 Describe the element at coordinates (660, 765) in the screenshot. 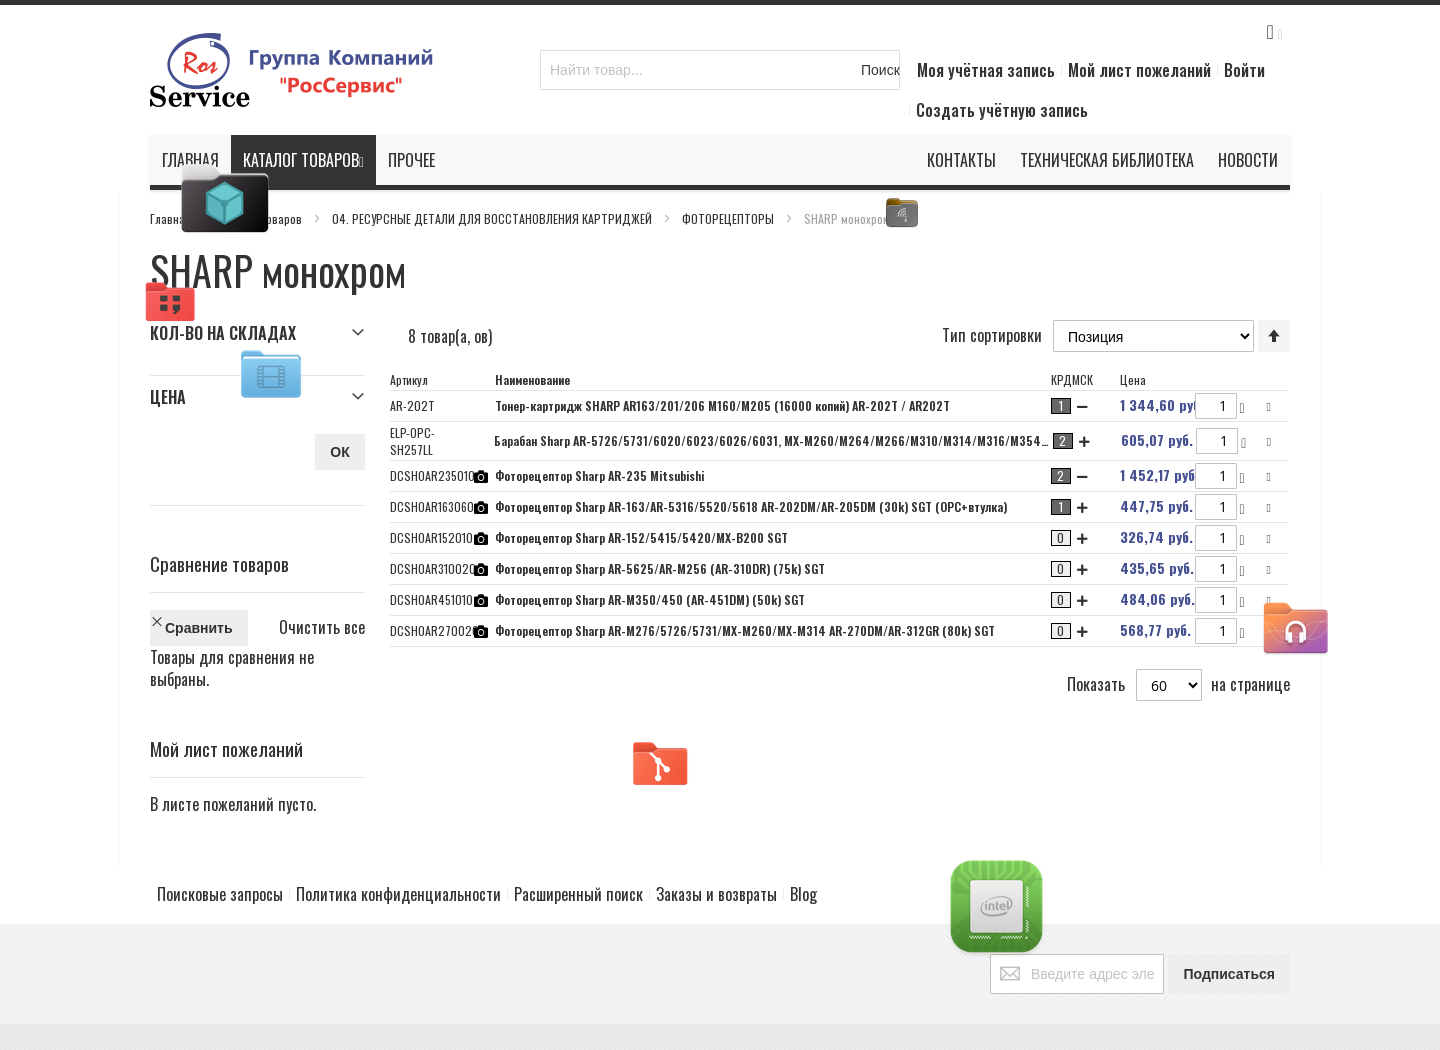

I see `open git repository folder` at that location.